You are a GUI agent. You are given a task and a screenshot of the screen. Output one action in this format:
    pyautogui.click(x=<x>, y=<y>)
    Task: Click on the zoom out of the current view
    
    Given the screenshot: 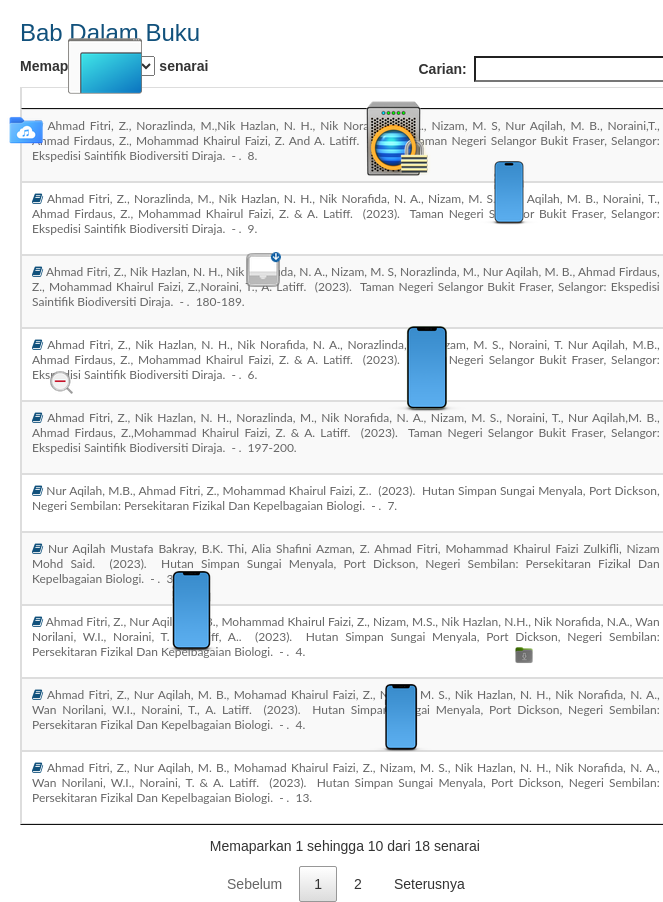 What is the action you would take?
    pyautogui.click(x=61, y=382)
    